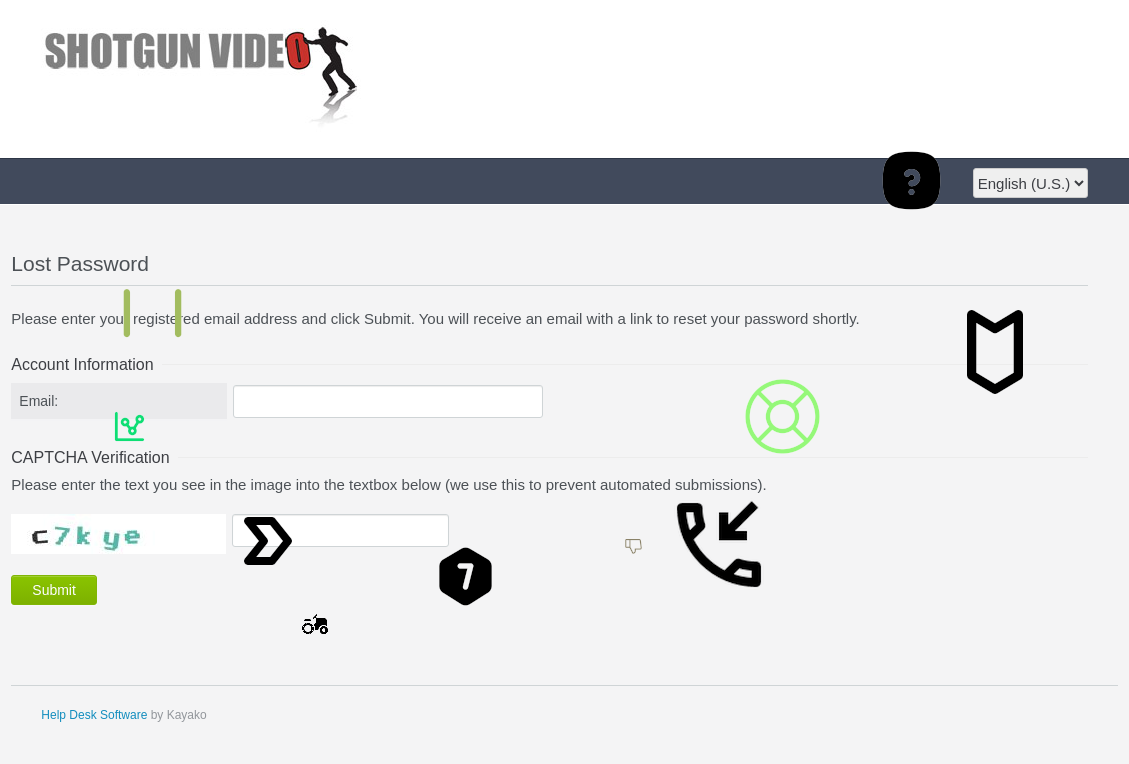 This screenshot has width=1129, height=764. I want to click on indicates step 7 in a multi-step process, so click(465, 576).